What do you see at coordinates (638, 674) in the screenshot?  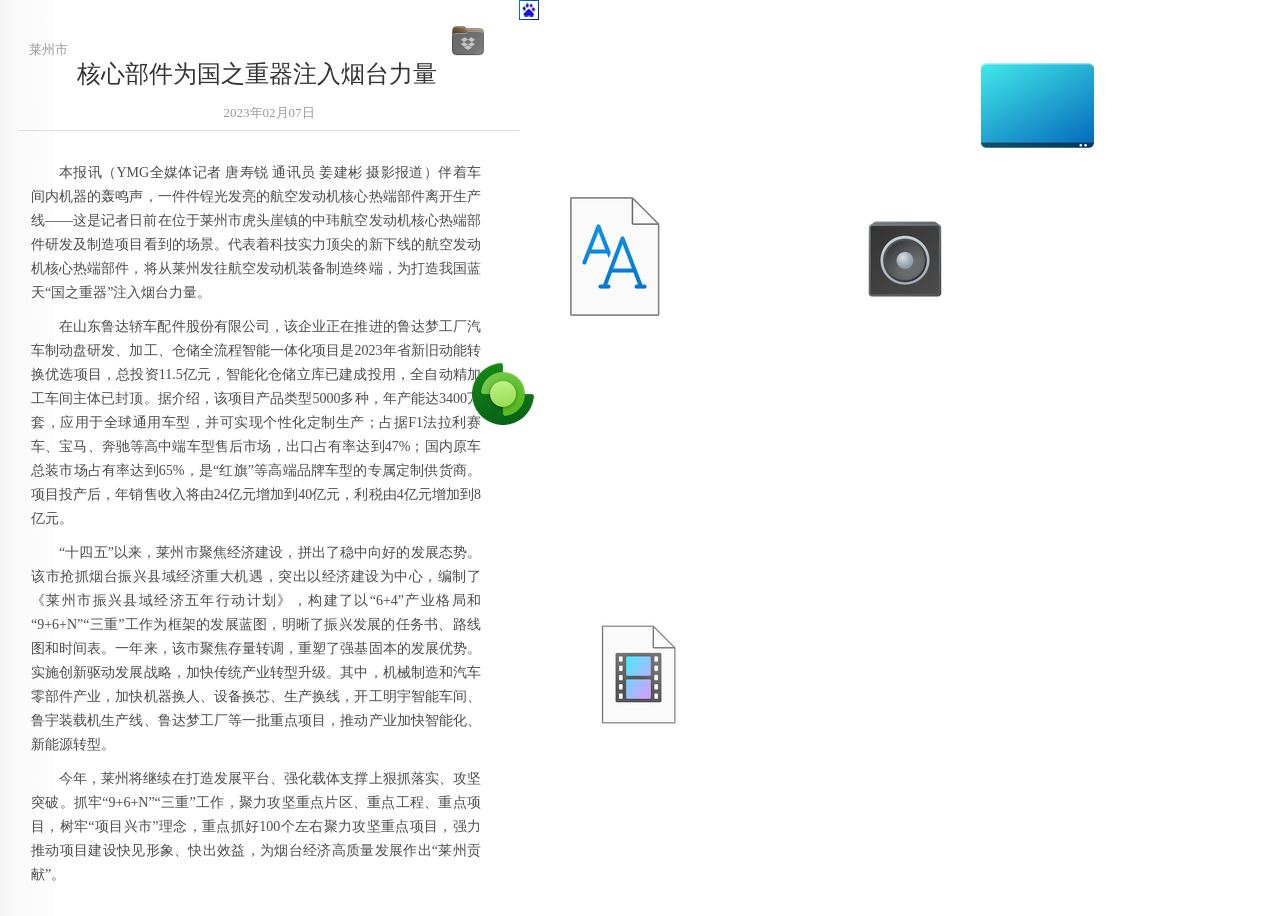 I see `open a video file` at bounding box center [638, 674].